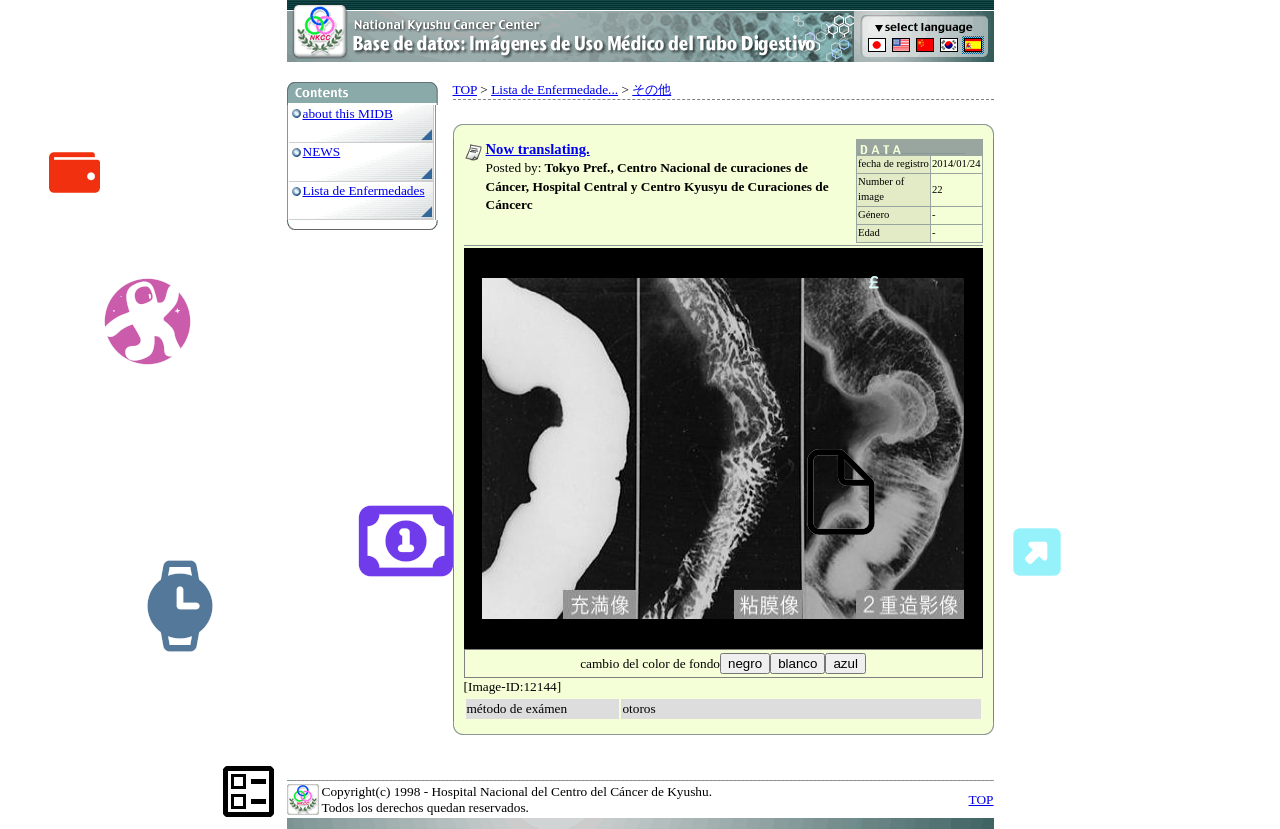 The width and height of the screenshot is (1280, 829). I want to click on access your wallet or payment methods, so click(74, 172).